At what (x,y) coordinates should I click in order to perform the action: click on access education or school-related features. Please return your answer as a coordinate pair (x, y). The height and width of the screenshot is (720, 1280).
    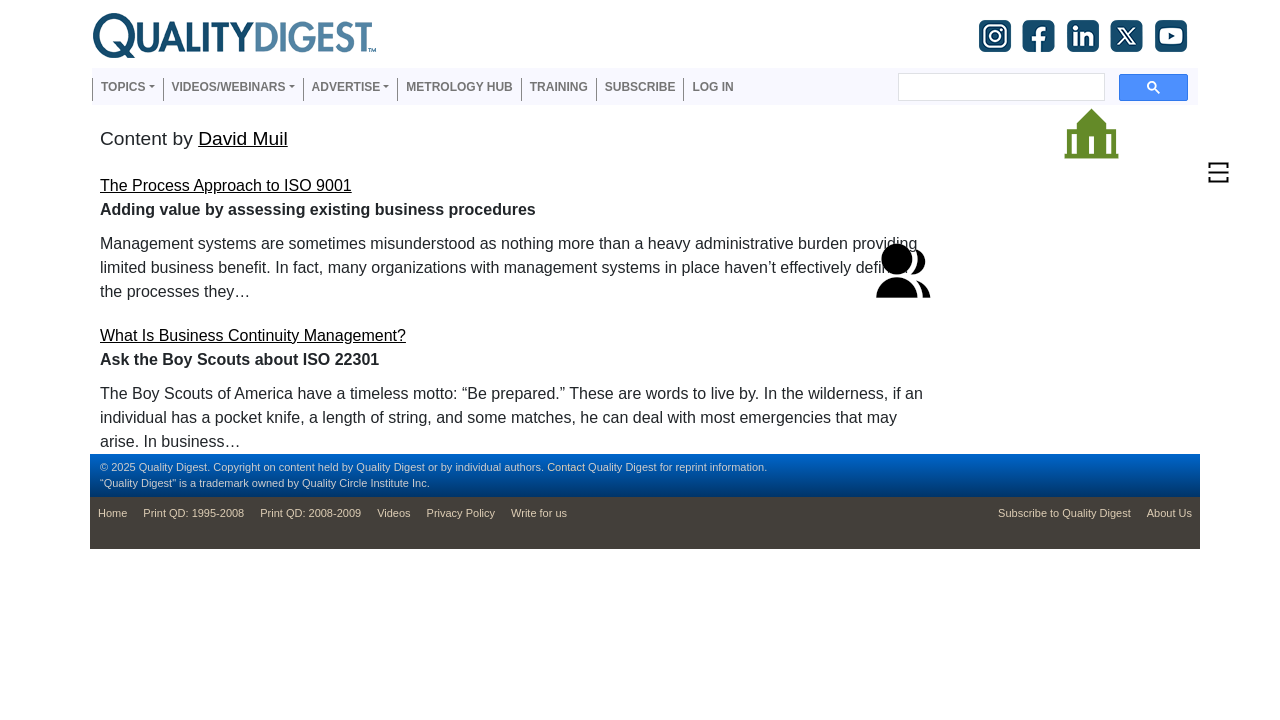
    Looking at the image, I should click on (1091, 136).